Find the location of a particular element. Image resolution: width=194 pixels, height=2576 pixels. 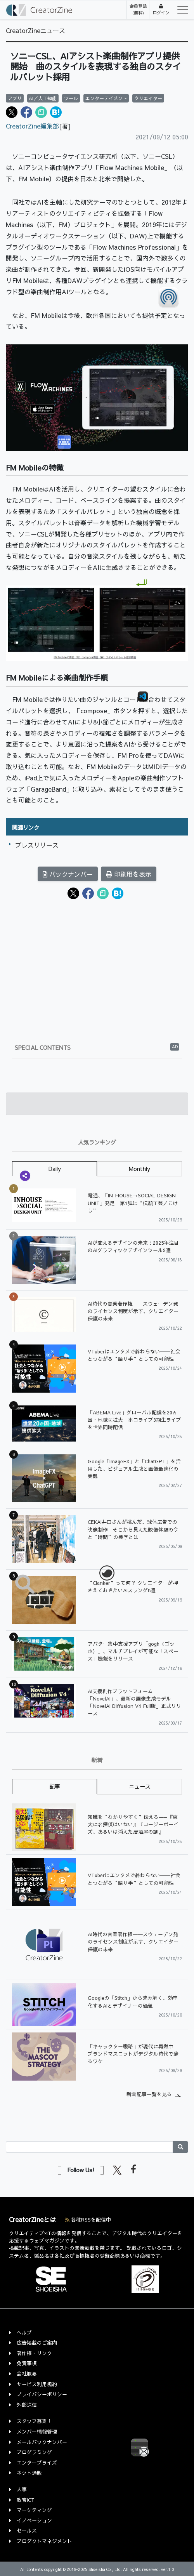

open folder containing adobe prelude project files is located at coordinates (48, 1944).